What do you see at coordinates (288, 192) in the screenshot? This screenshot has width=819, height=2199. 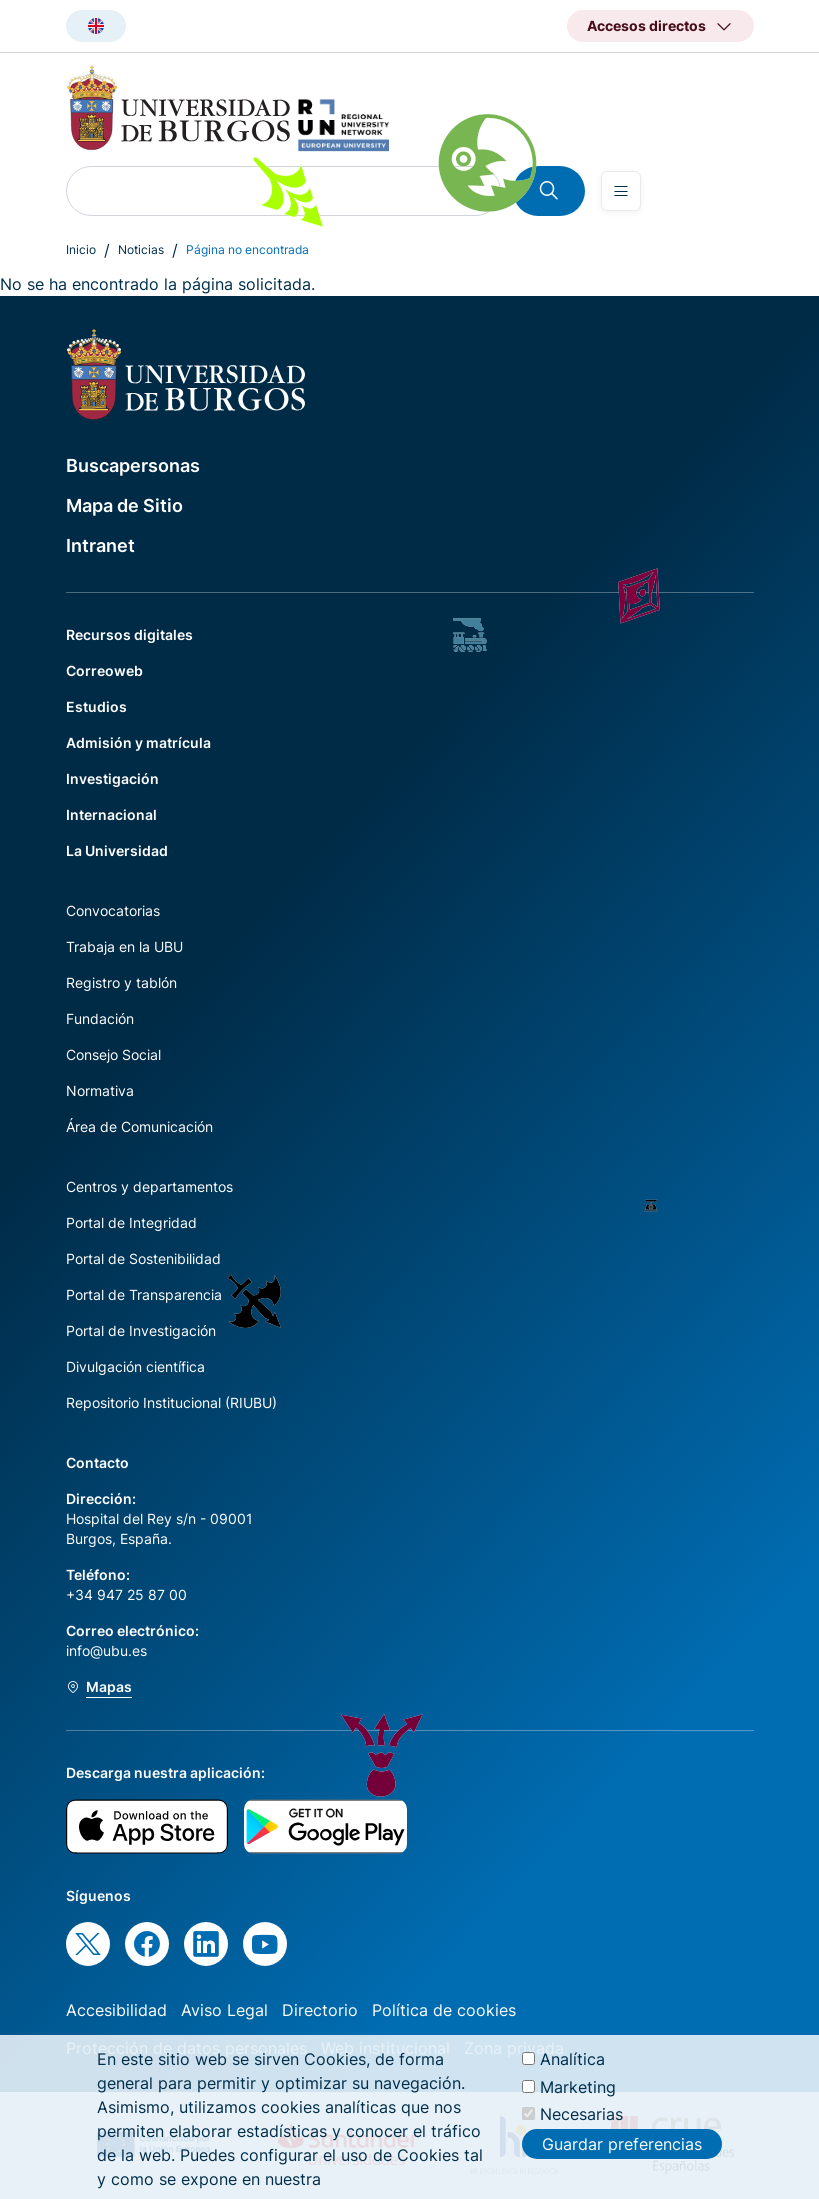 I see `launch projectile weapon in game` at bounding box center [288, 192].